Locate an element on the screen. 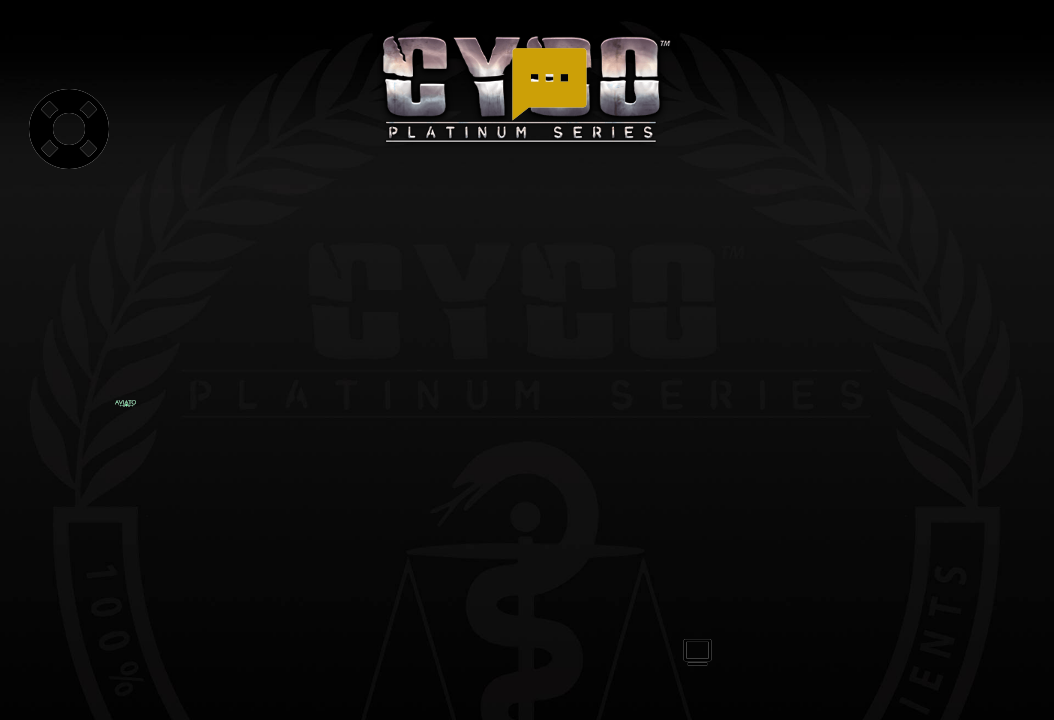 The image size is (1054, 720). aviato company logo from the tv series silicon valley is located at coordinates (125, 403).